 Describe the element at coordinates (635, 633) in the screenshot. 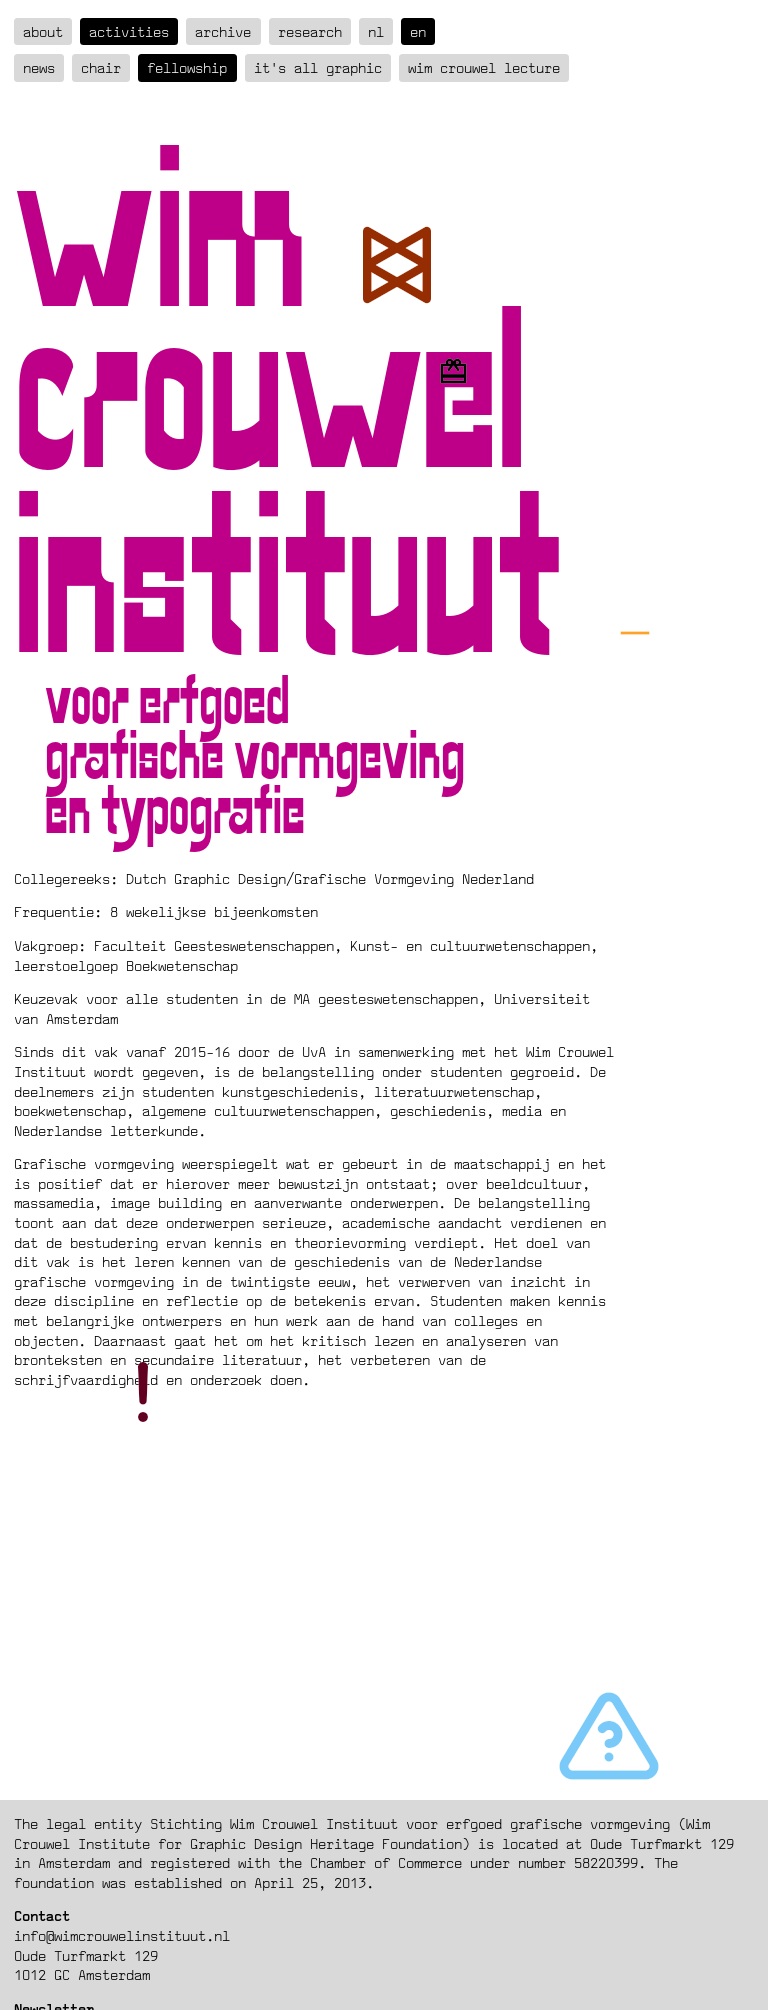

I see `remove an item from a list` at that location.